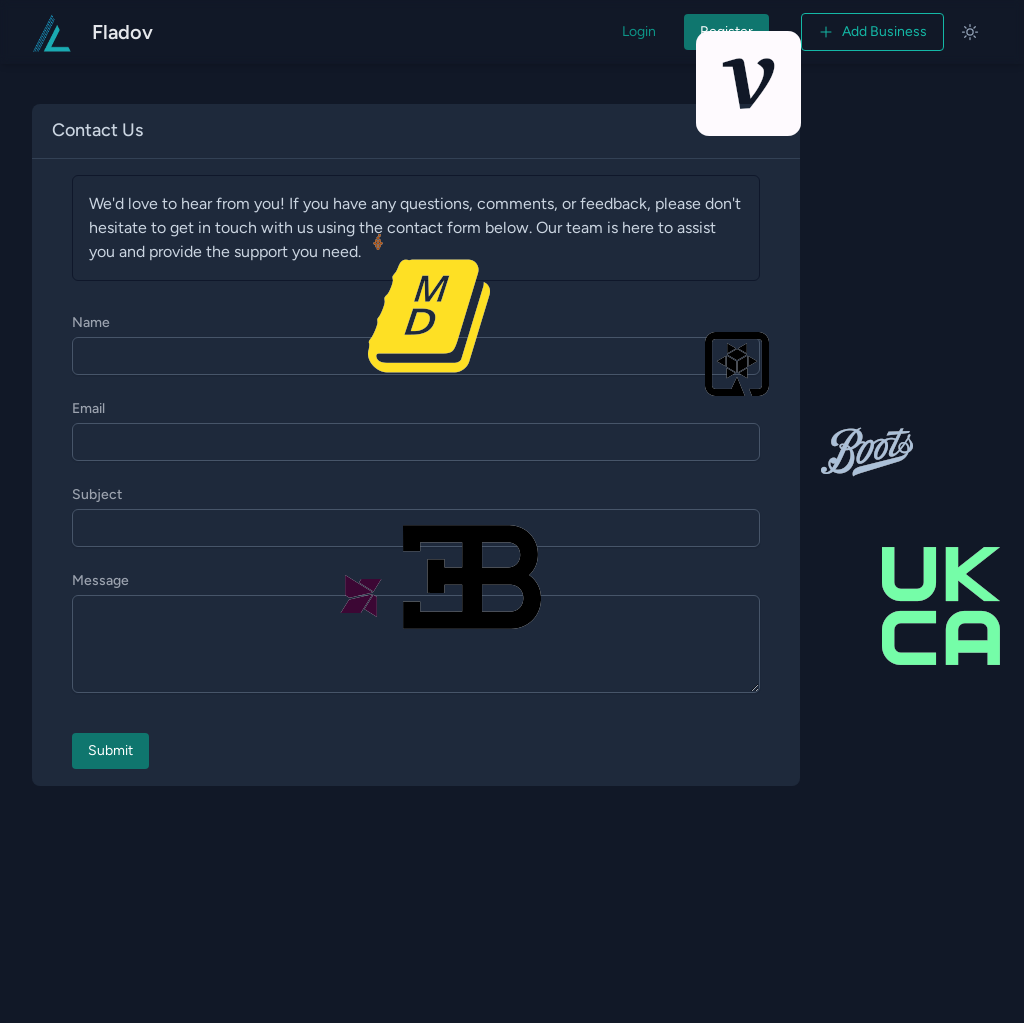 This screenshot has height=1023, width=1024. What do you see at coordinates (748, 83) in the screenshot?
I see `open velog blogging platform` at bounding box center [748, 83].